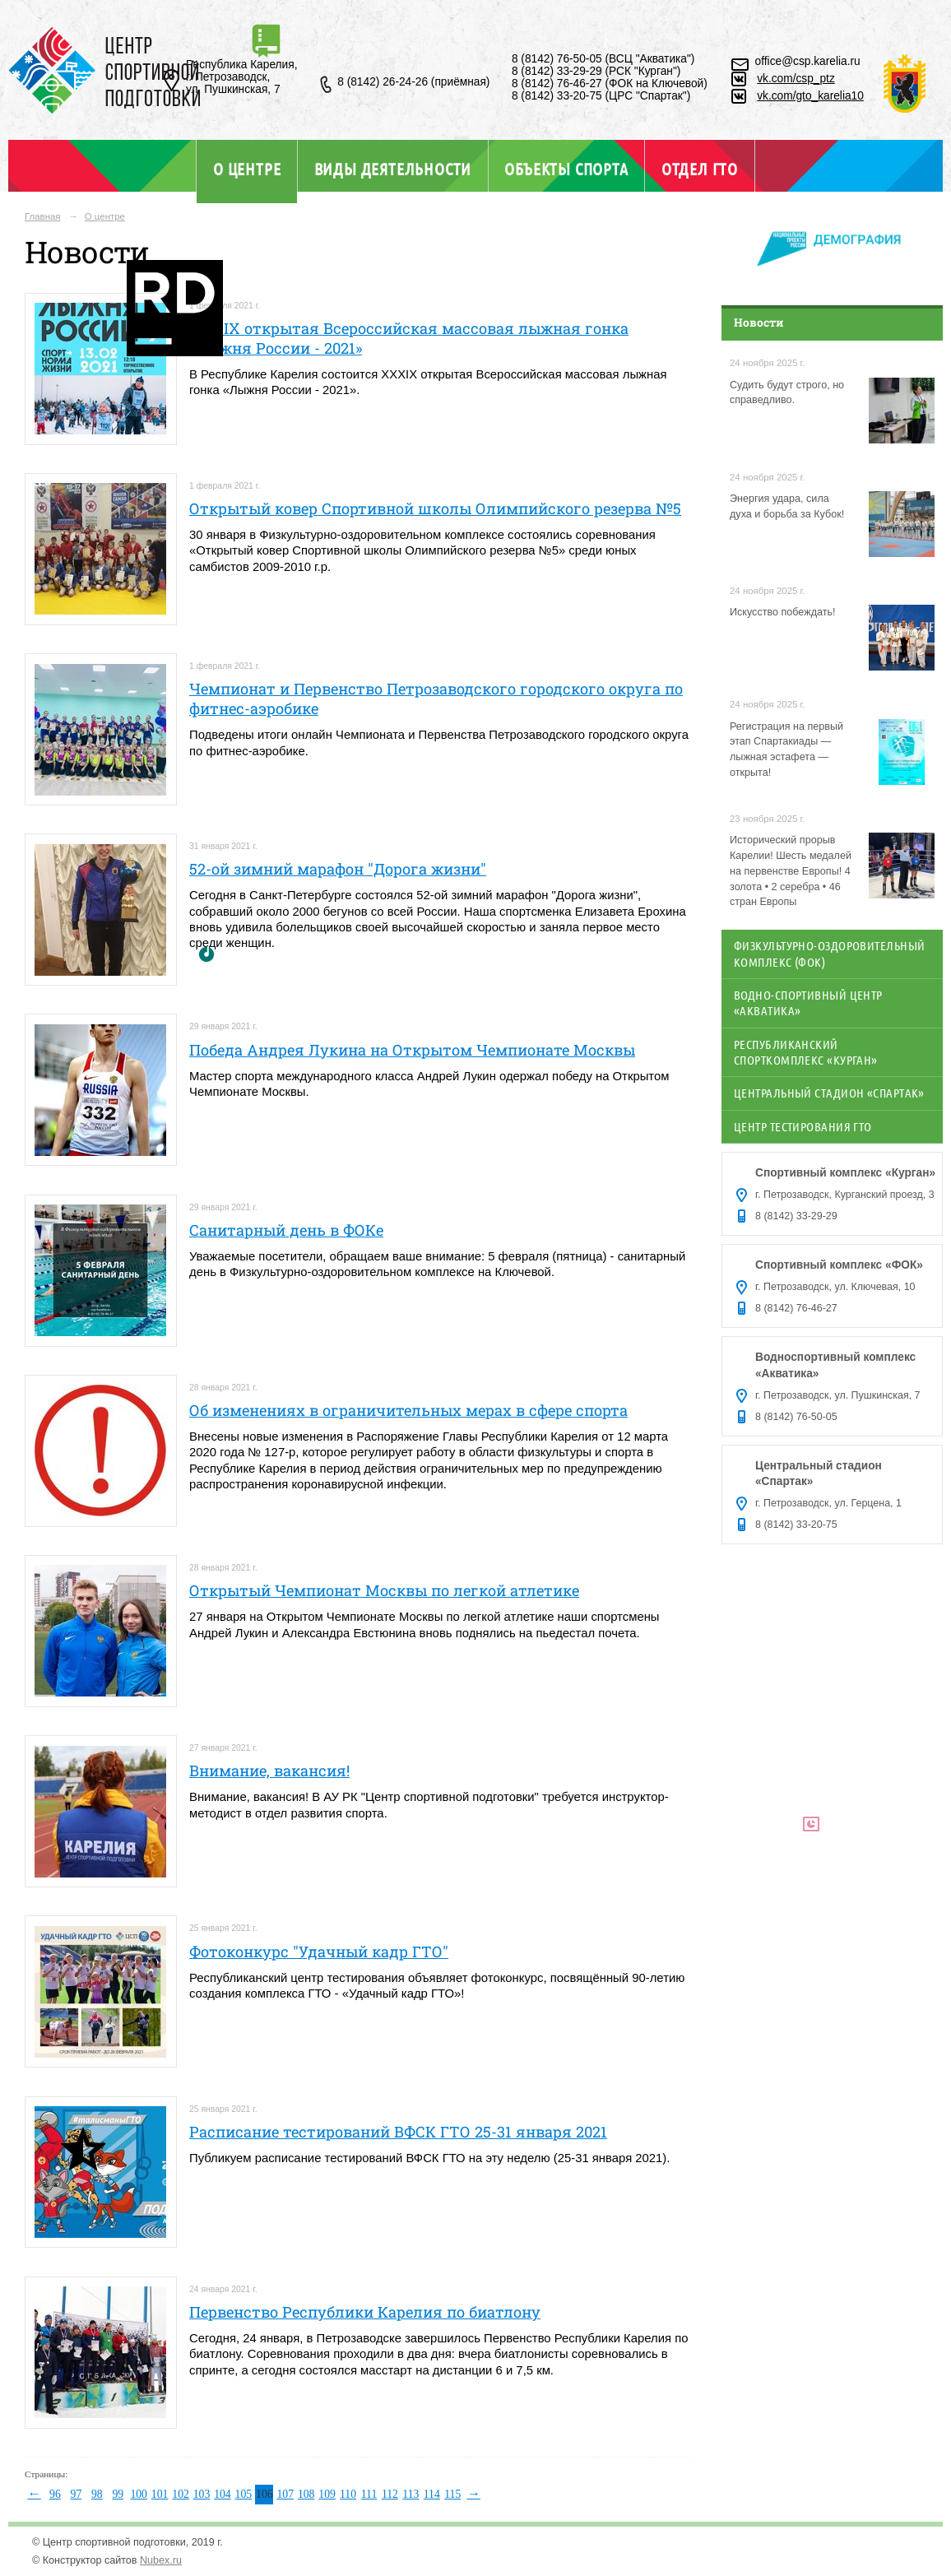 The image size is (951, 2576). Describe the element at coordinates (174, 308) in the screenshot. I see `open JetBrains Rider IDE` at that location.